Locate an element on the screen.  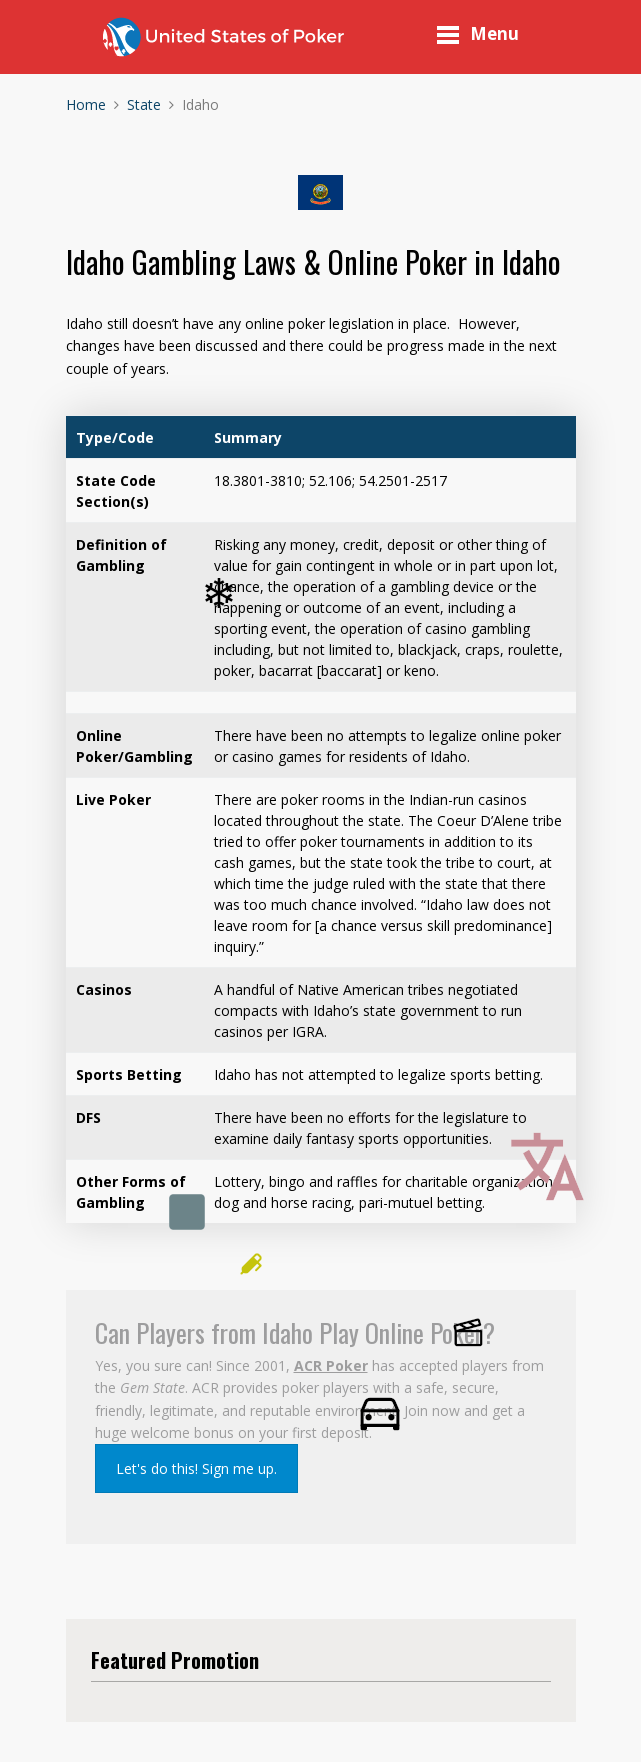
access video or movie content is located at coordinates (468, 1333).